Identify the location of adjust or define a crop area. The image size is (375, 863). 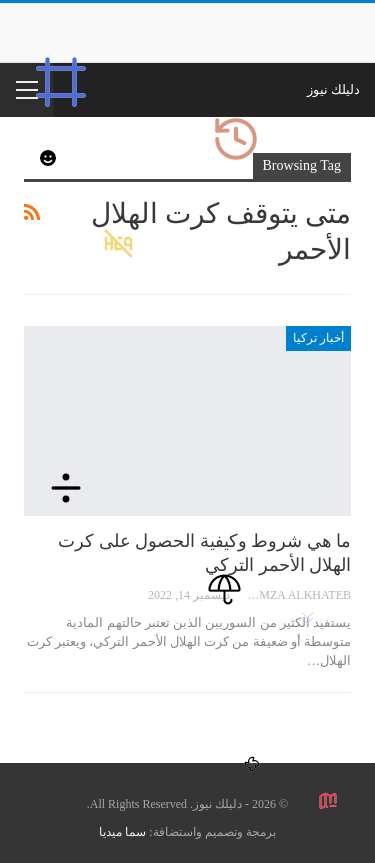
(61, 82).